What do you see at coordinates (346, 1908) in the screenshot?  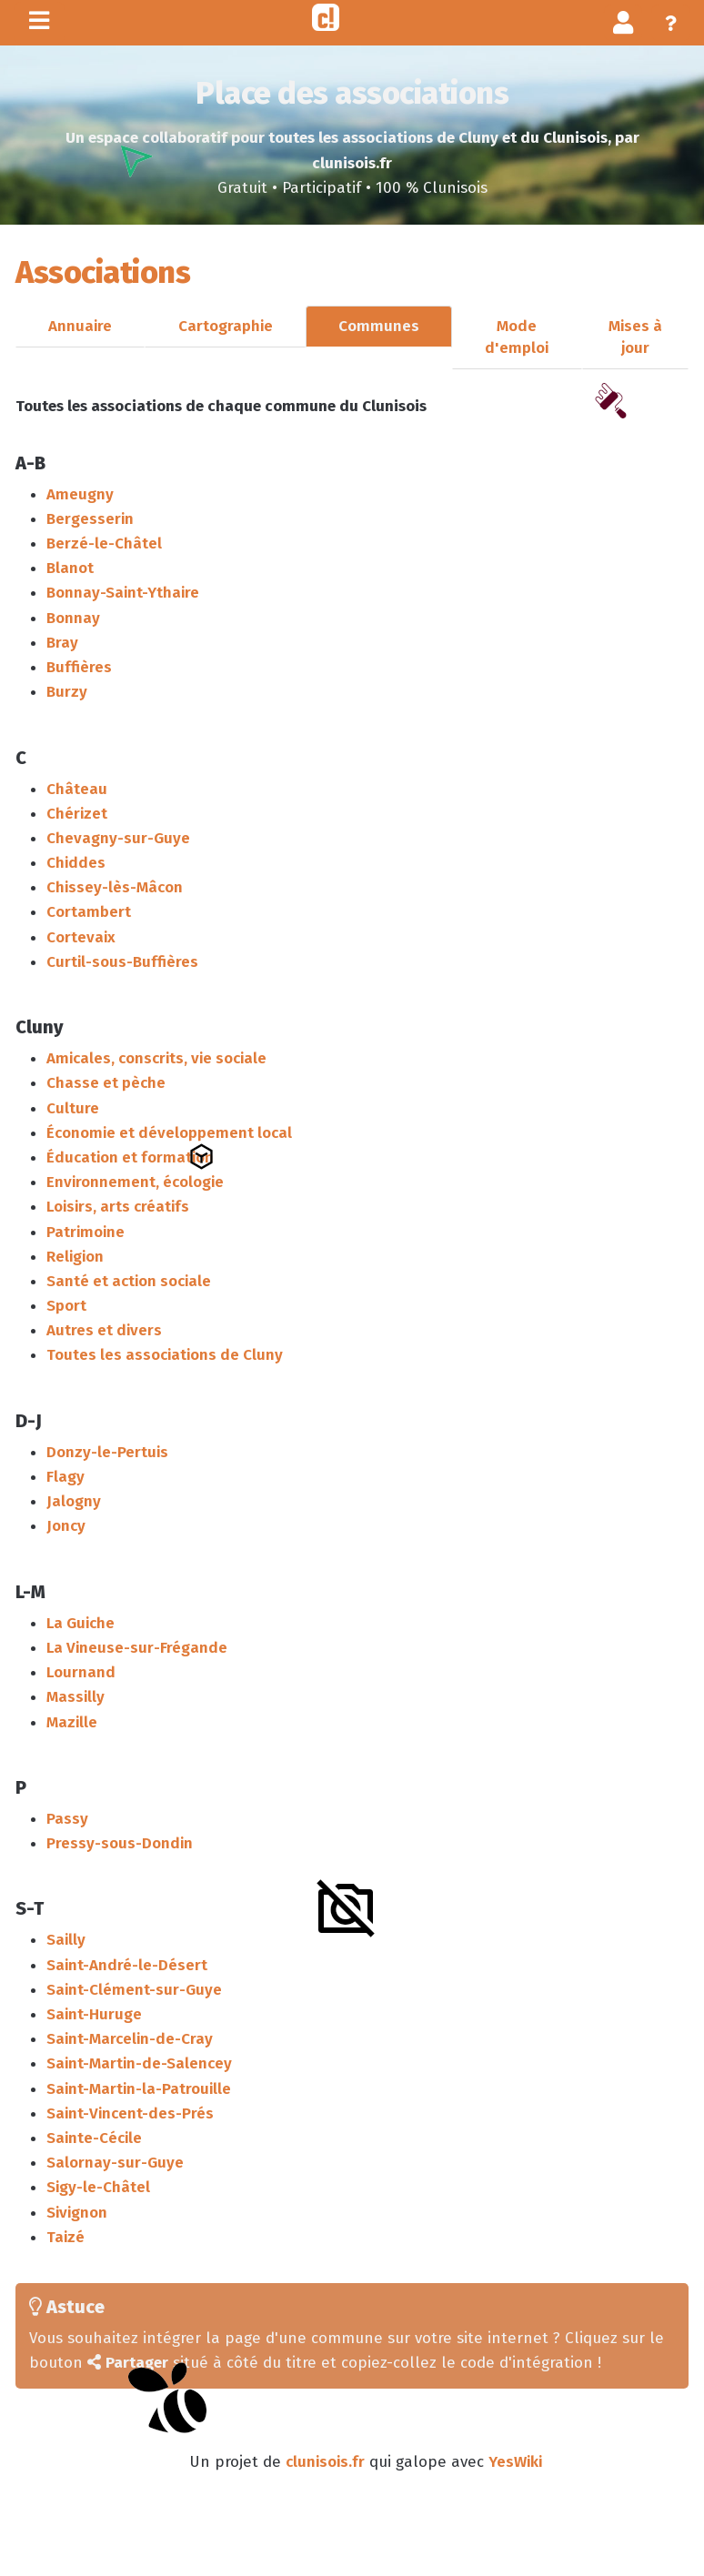 I see `camera is disabled or turned off` at bounding box center [346, 1908].